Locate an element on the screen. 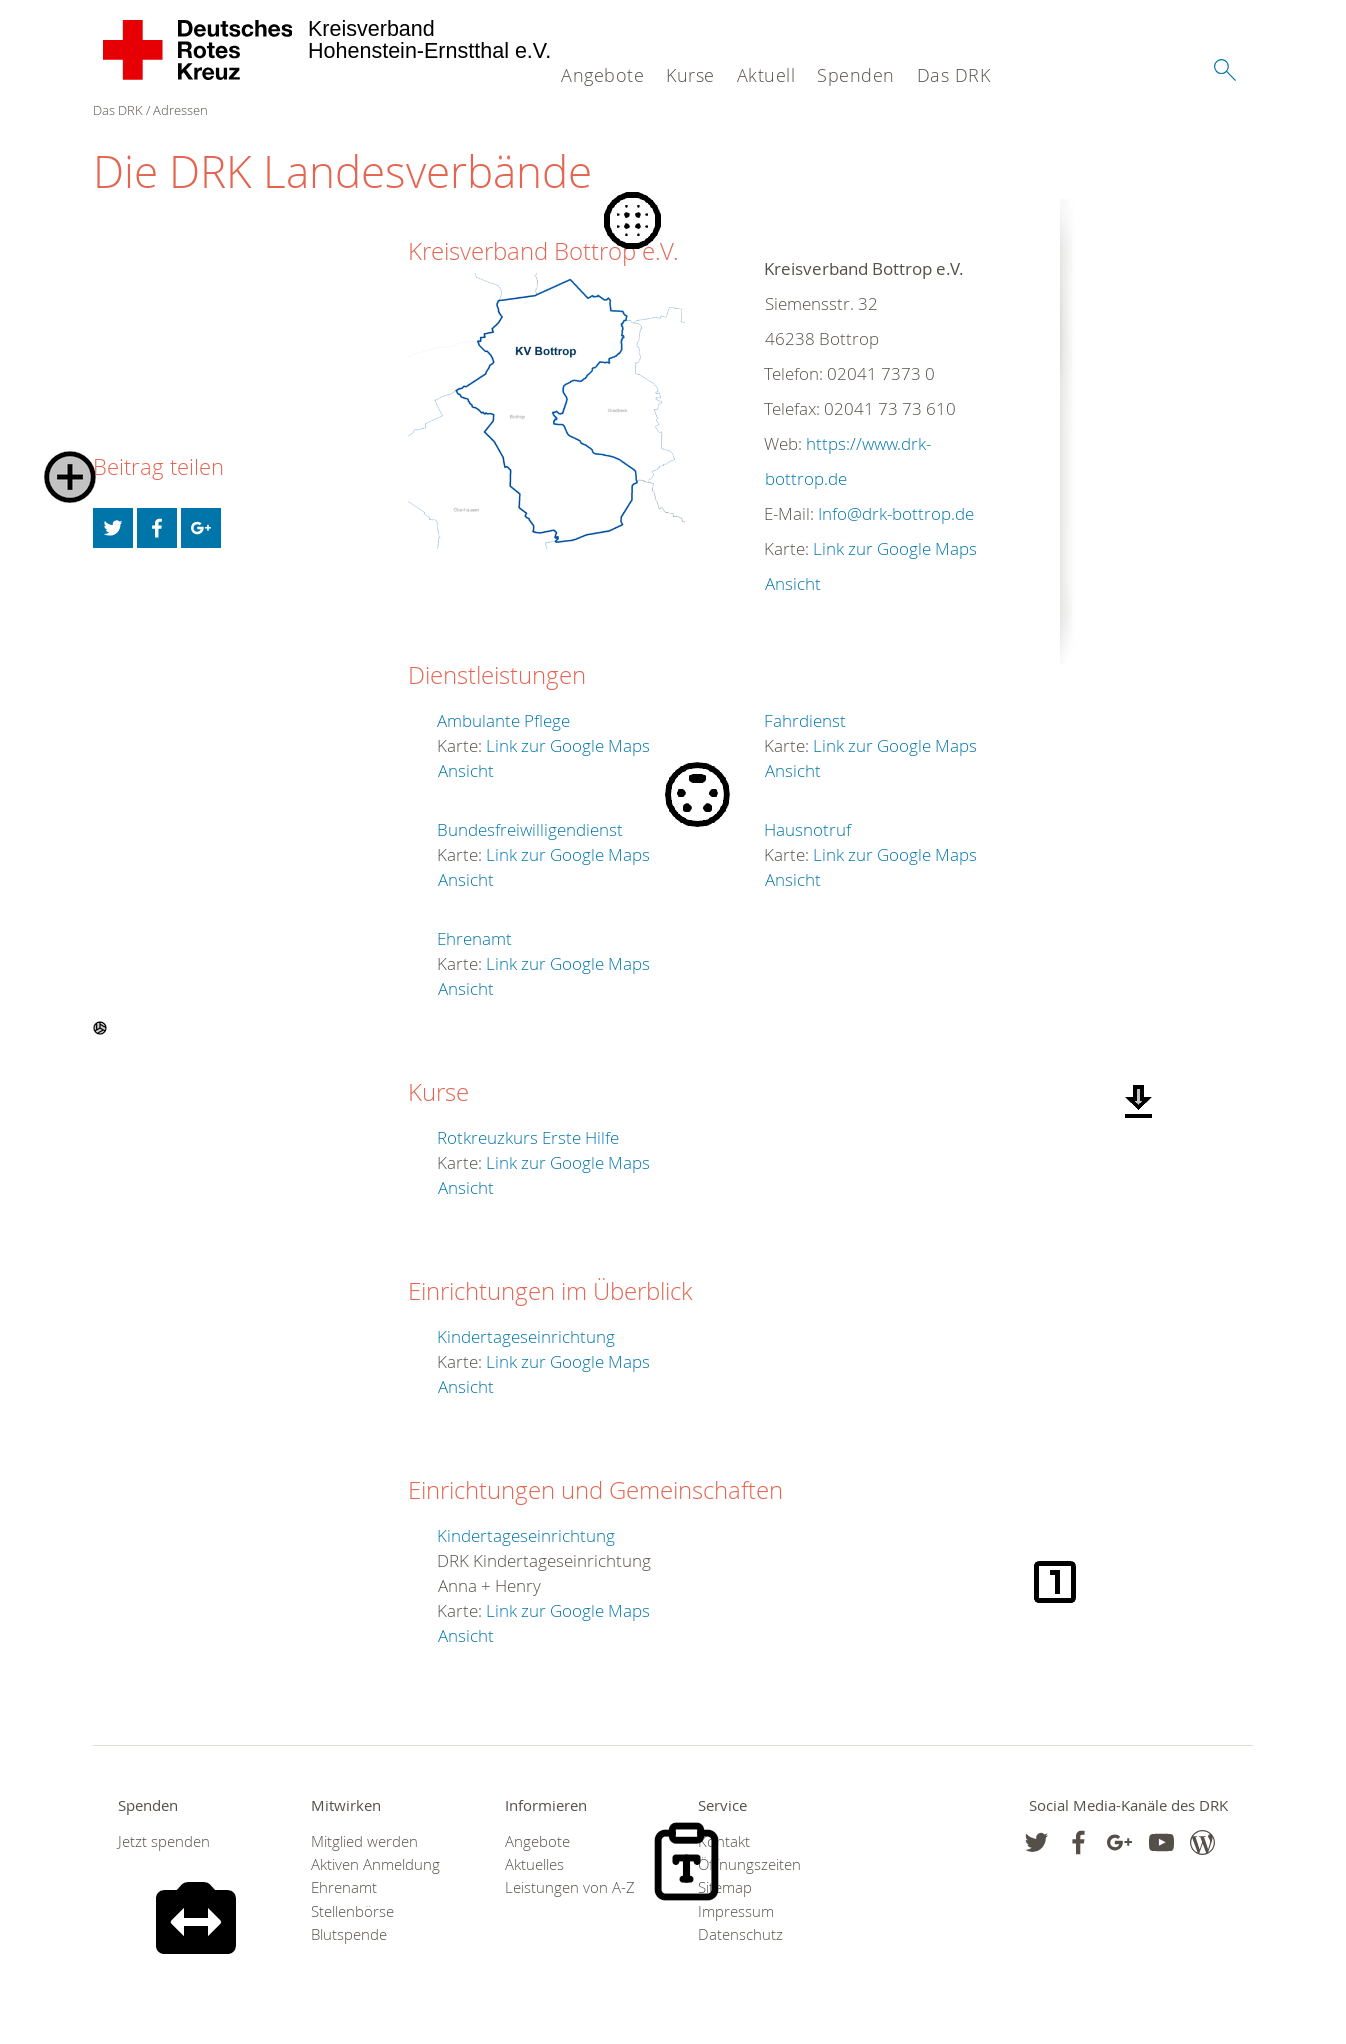 The height and width of the screenshot is (2044, 1346). paste as plain text is located at coordinates (686, 1861).